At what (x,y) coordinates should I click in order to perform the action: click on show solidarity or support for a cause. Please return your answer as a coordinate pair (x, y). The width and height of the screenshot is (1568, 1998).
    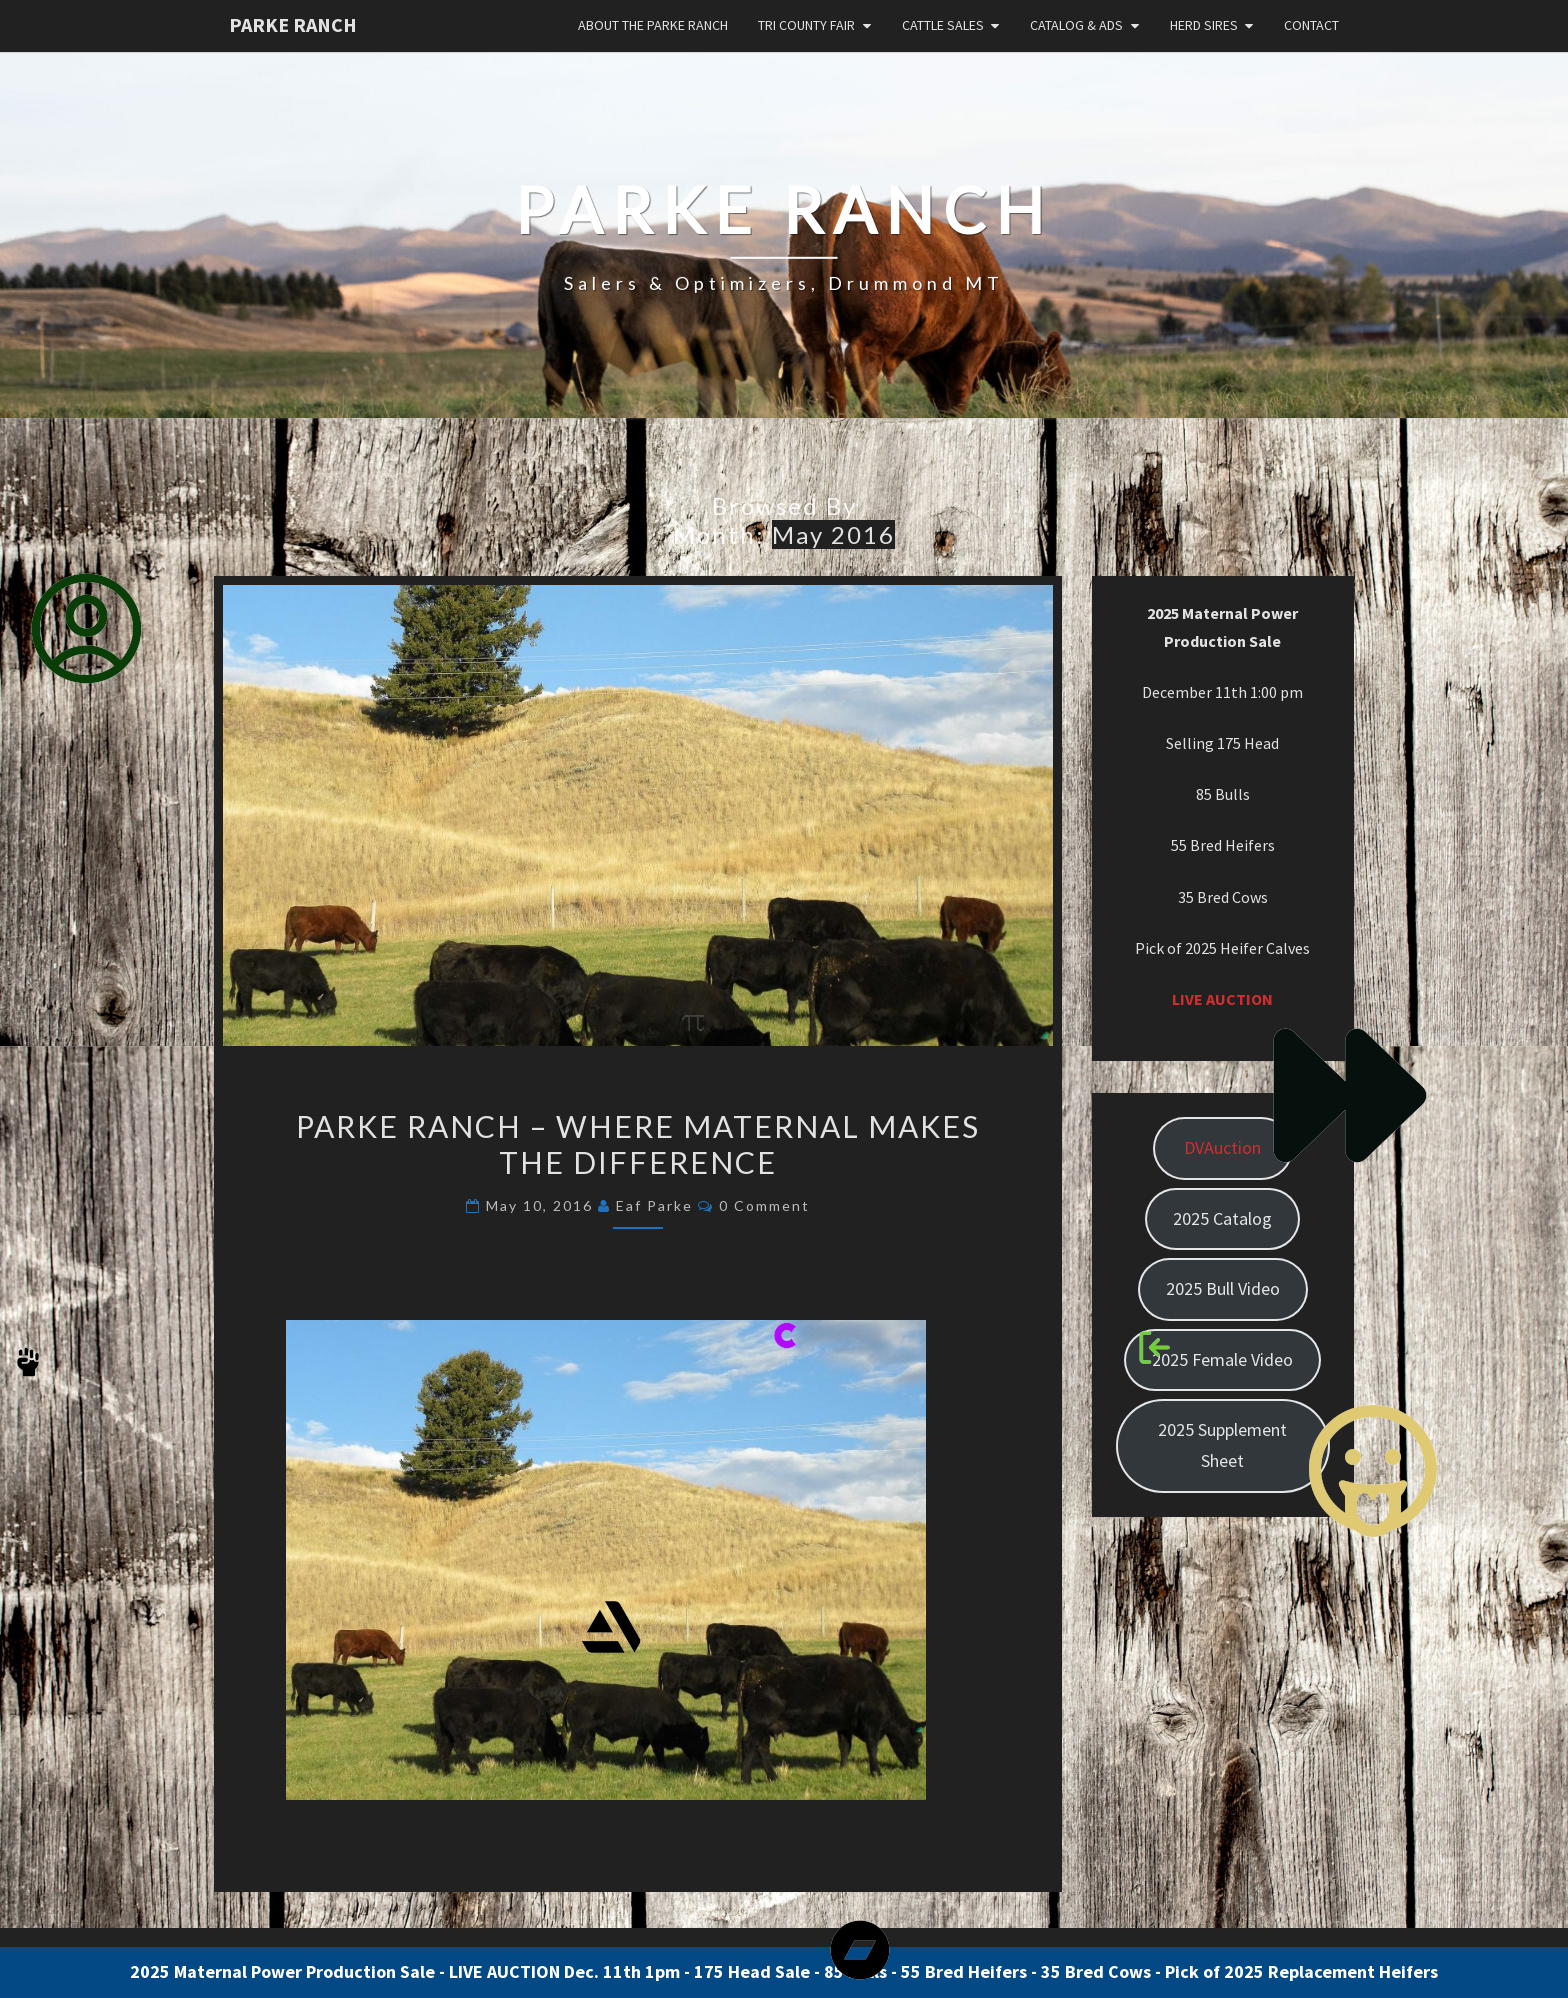
    Looking at the image, I should click on (28, 1362).